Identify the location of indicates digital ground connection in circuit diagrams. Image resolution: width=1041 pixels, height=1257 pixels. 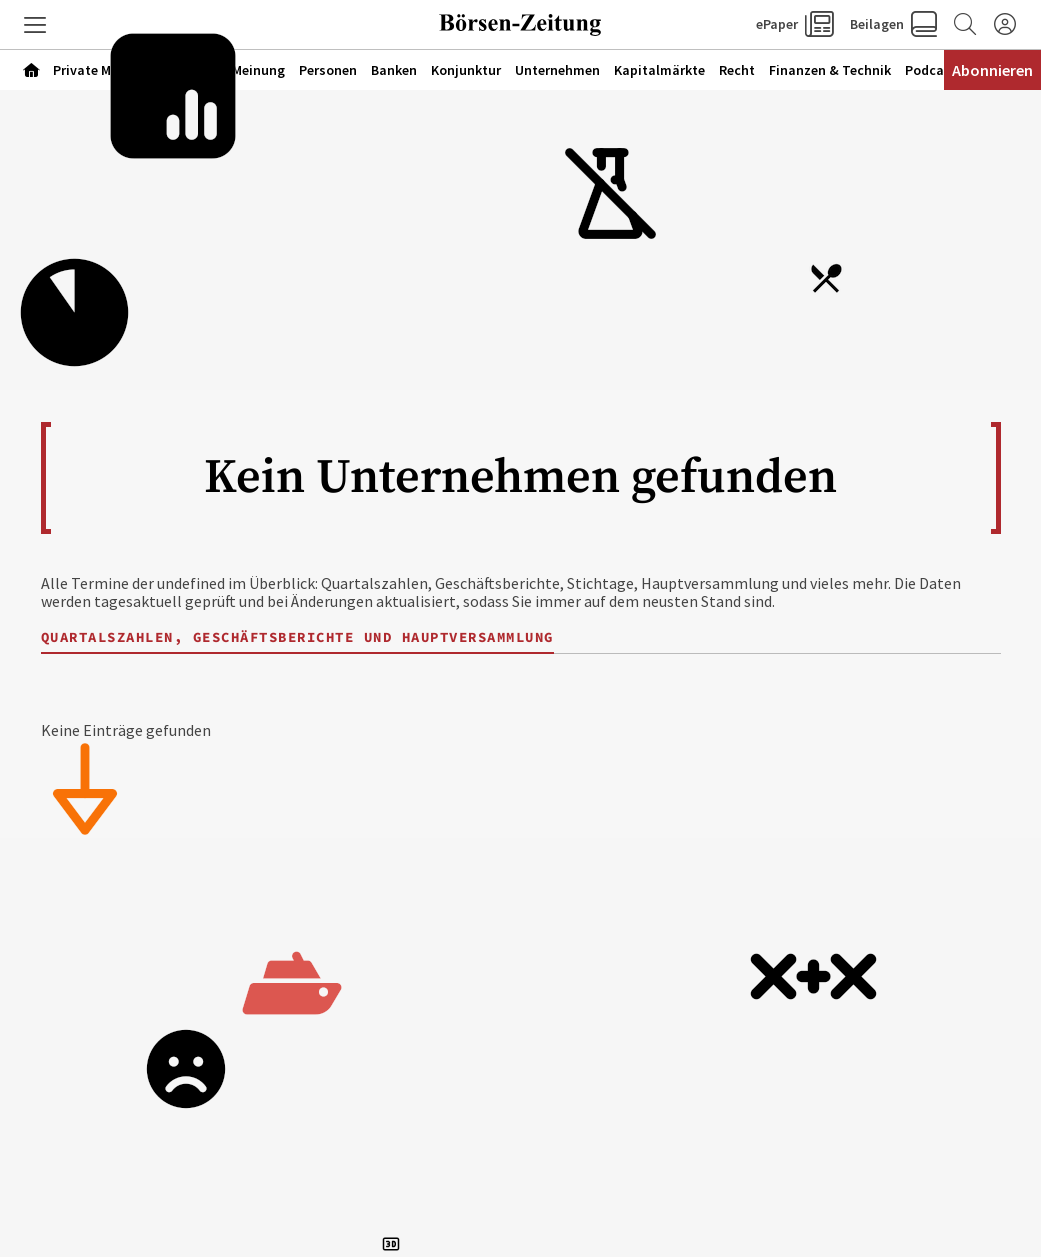
(85, 789).